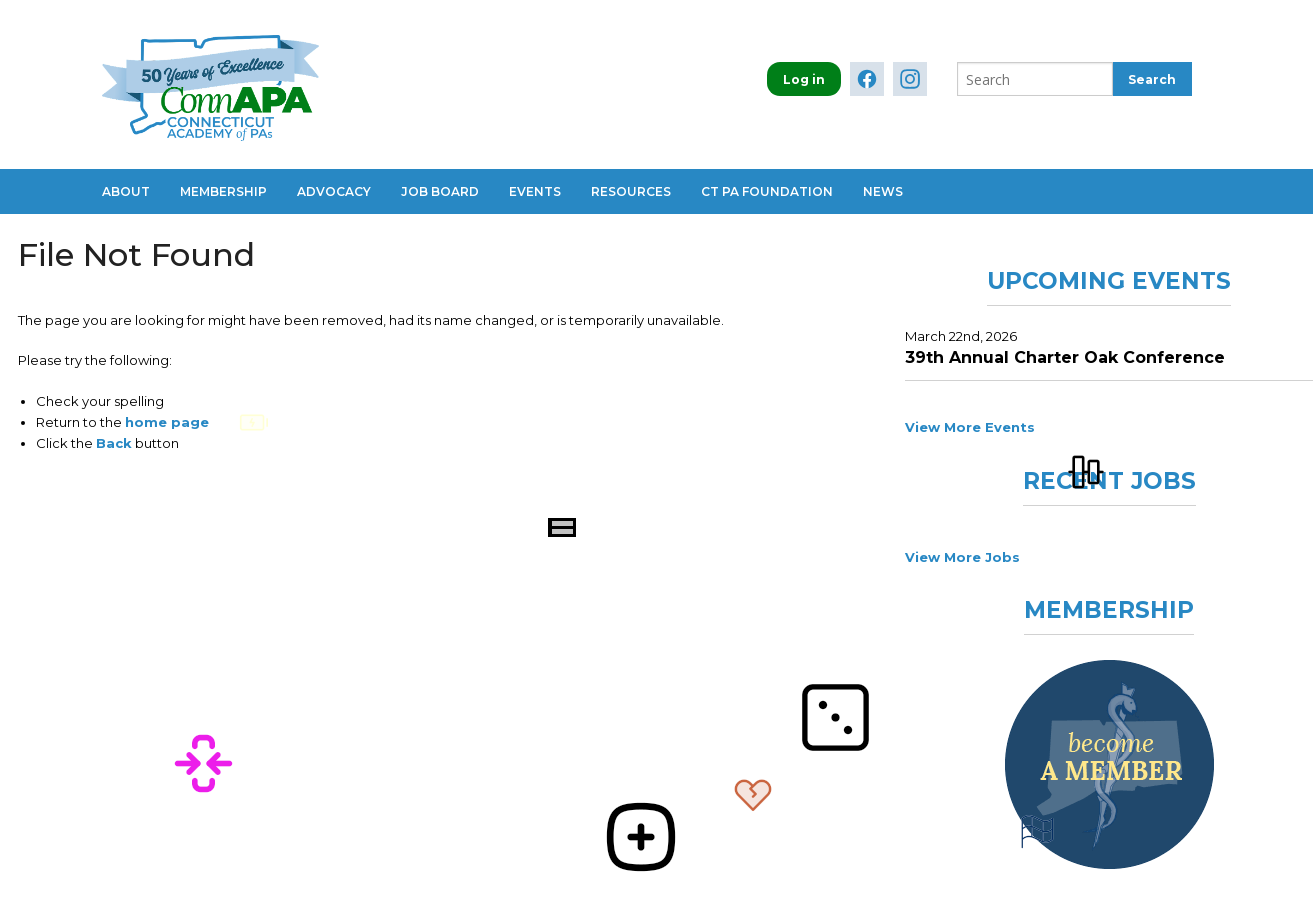 This screenshot has width=1313, height=914. Describe the element at coordinates (561, 527) in the screenshot. I see `switch to stream or list view` at that location.